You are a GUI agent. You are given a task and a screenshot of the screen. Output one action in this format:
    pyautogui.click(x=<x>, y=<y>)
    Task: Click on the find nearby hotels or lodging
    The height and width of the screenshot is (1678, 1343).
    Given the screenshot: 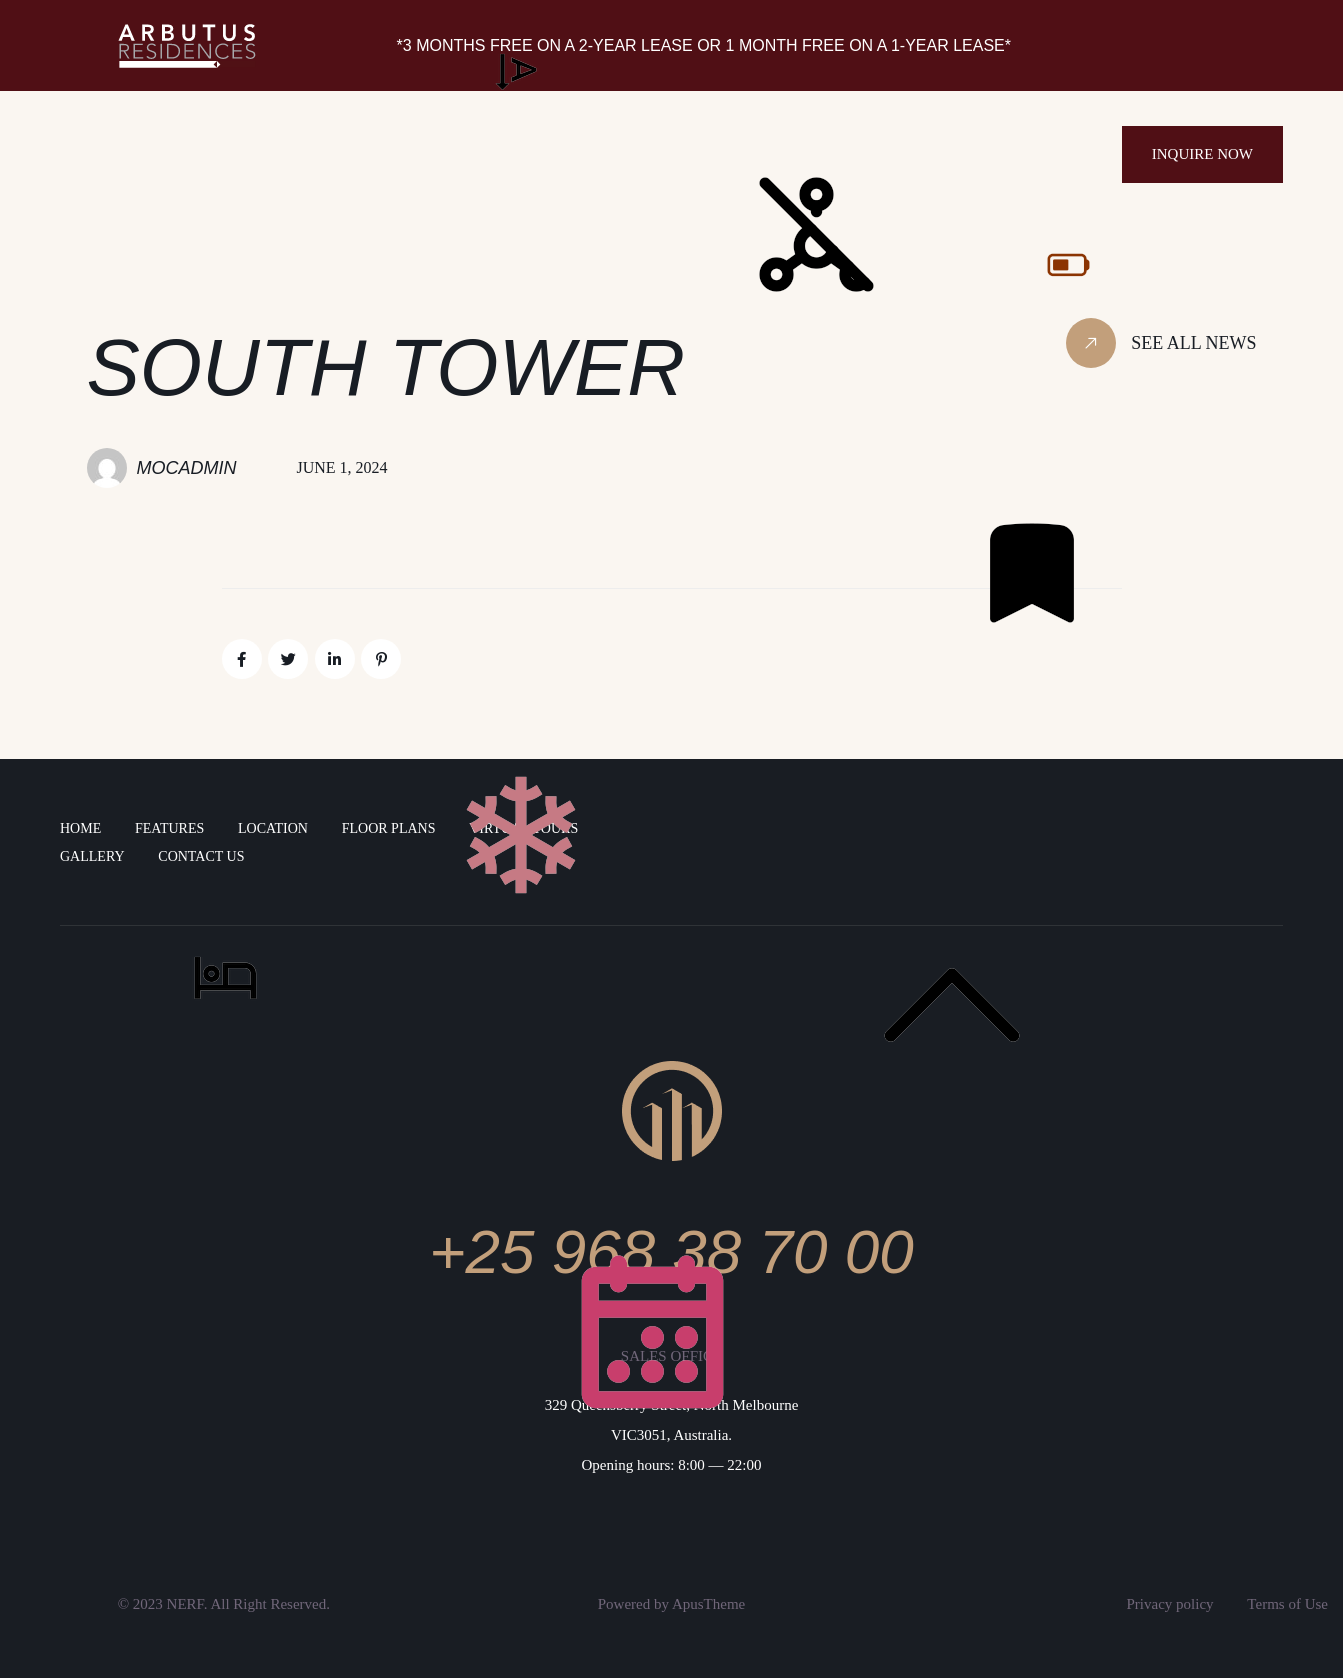 What is the action you would take?
    pyautogui.click(x=225, y=976)
    